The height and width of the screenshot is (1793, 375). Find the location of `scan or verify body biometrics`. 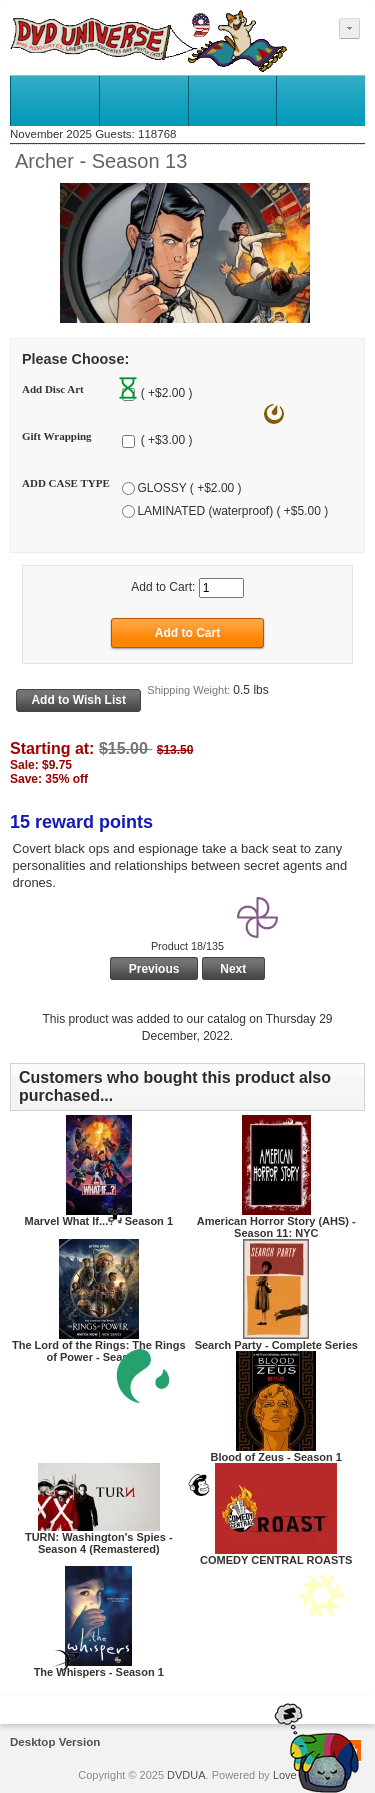

scan or verify body biometrics is located at coordinates (115, 1215).